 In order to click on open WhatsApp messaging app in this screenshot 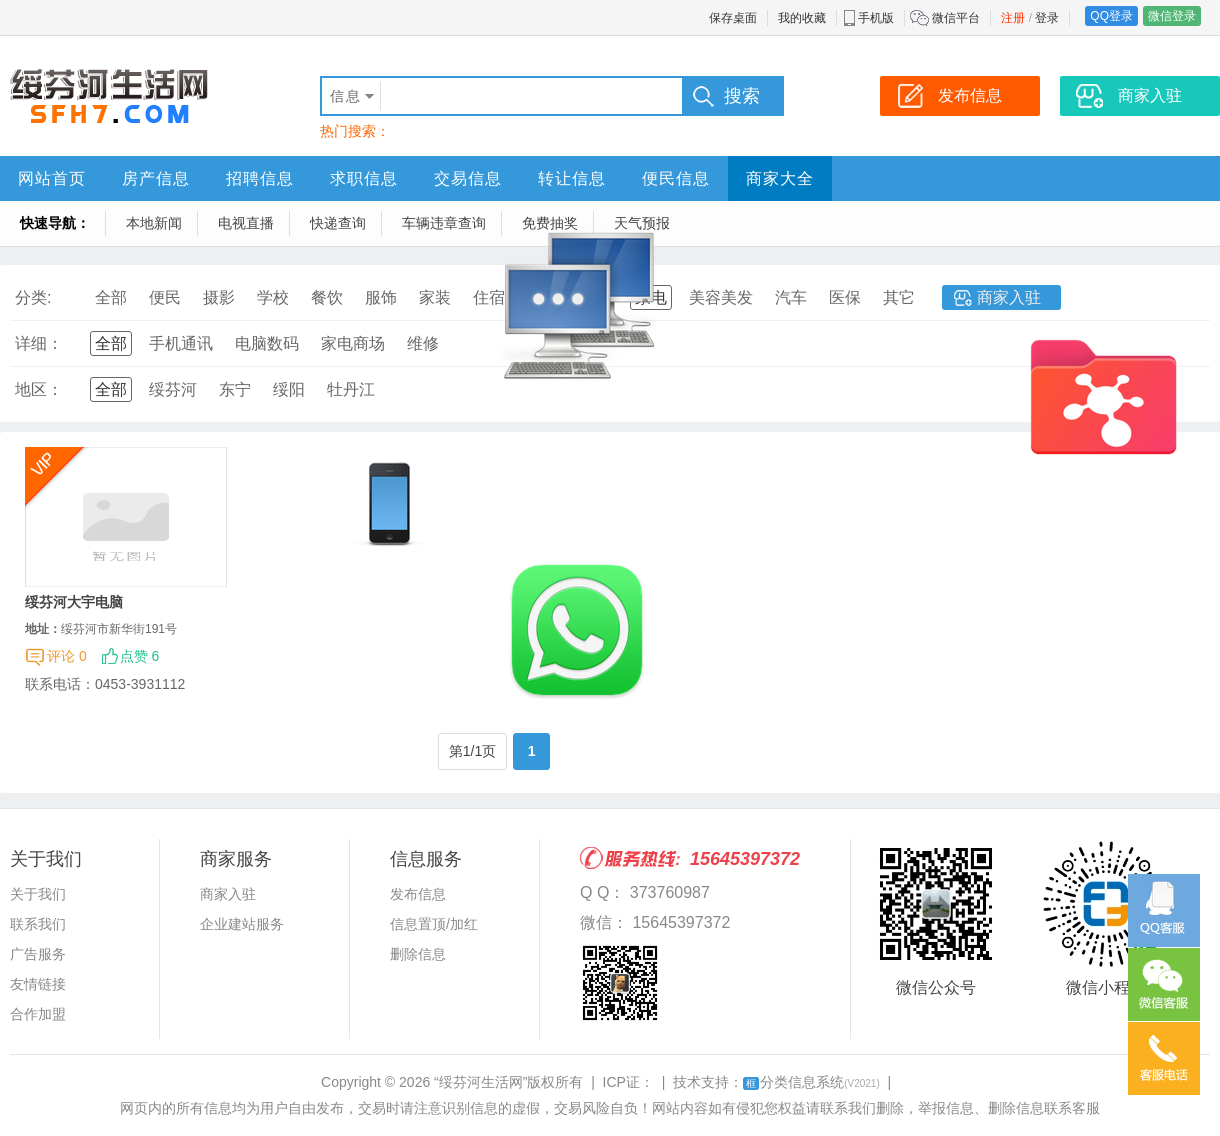, I will do `click(577, 630)`.